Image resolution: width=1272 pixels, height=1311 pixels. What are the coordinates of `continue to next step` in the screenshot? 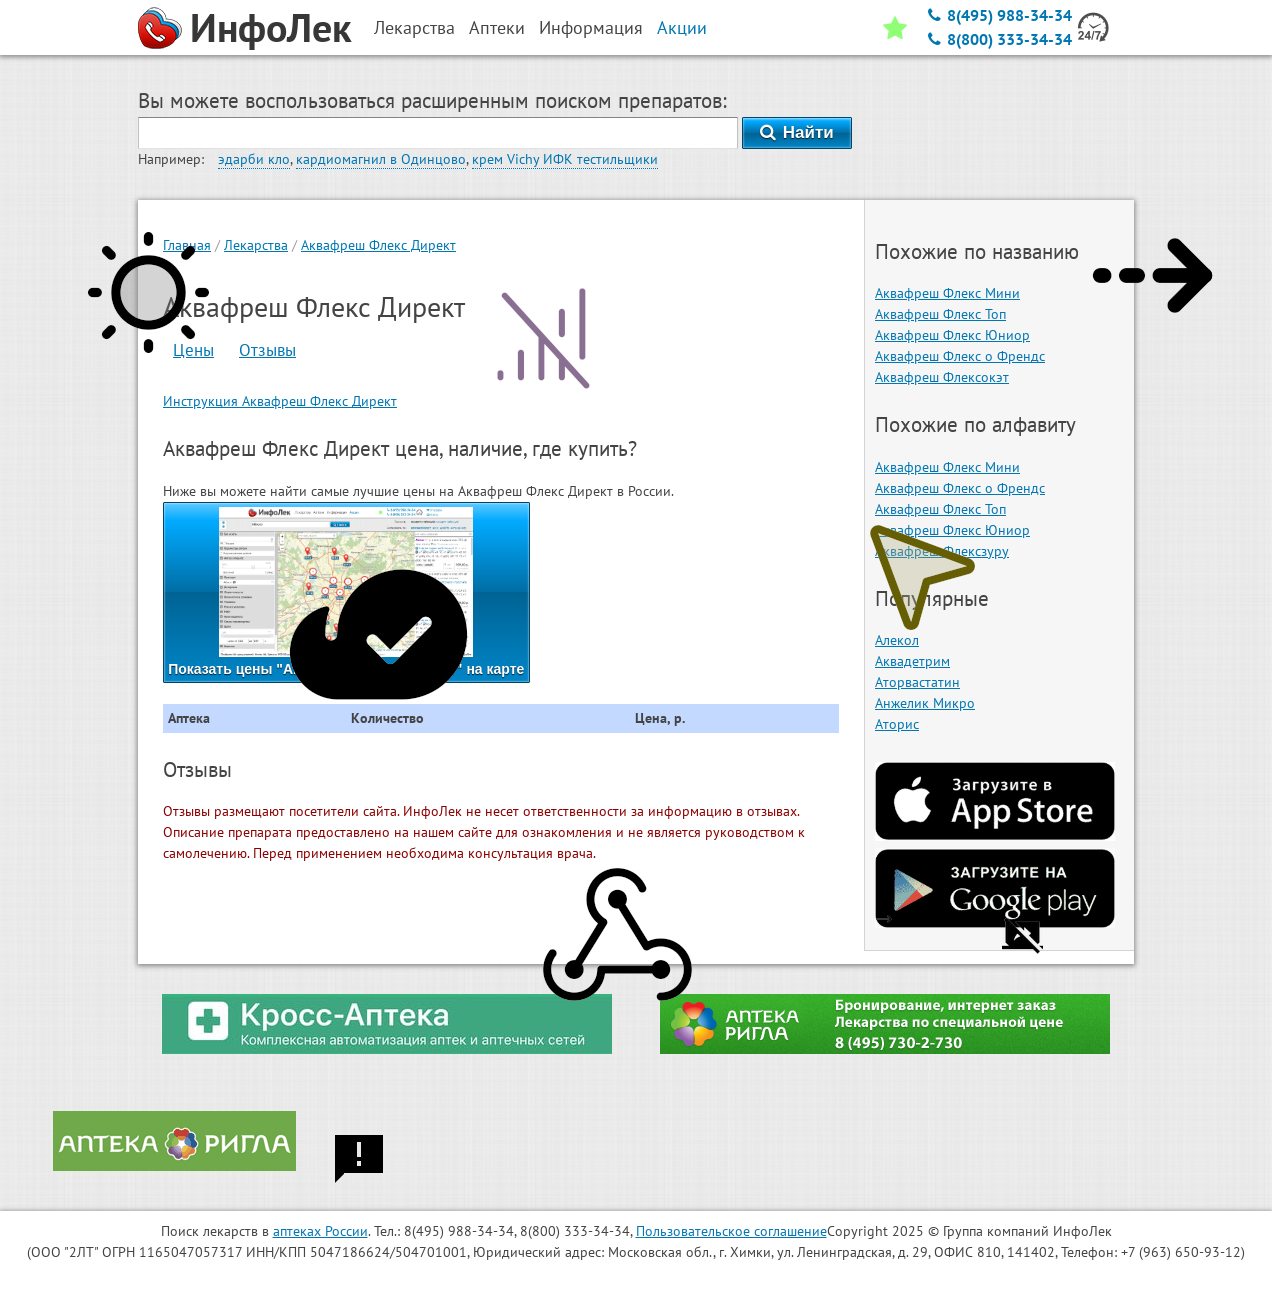 It's located at (1152, 275).